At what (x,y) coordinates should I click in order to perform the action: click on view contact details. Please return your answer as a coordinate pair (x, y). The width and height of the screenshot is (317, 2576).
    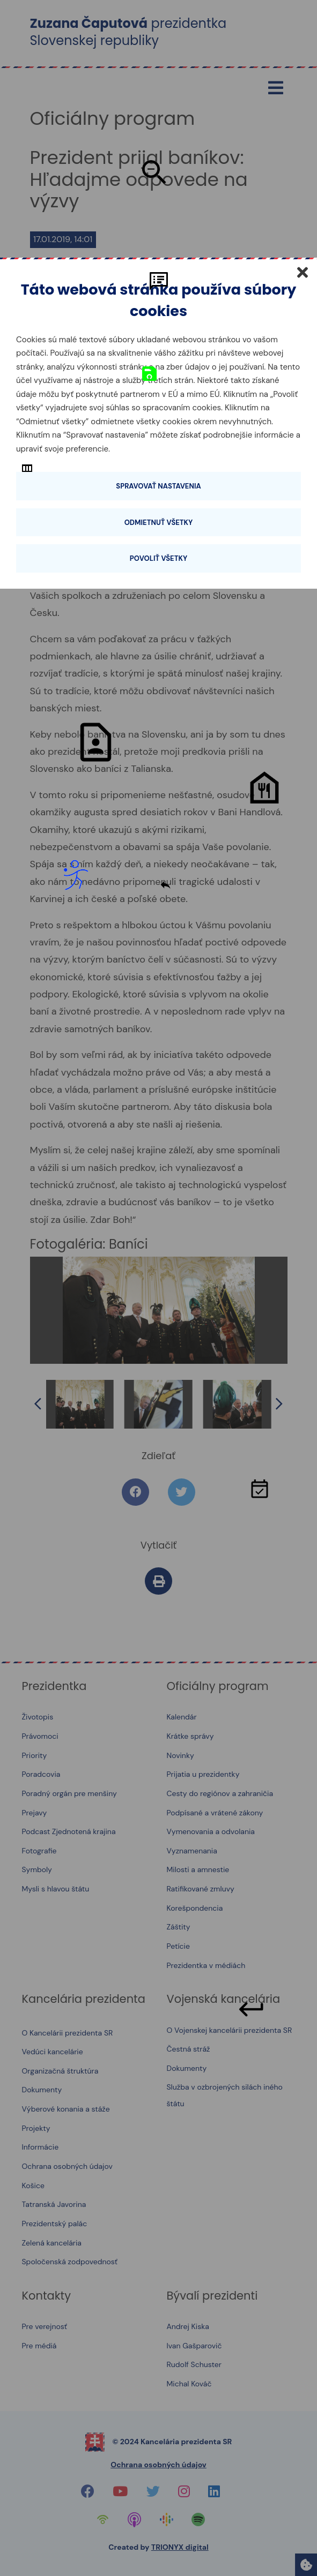
    Looking at the image, I should click on (95, 742).